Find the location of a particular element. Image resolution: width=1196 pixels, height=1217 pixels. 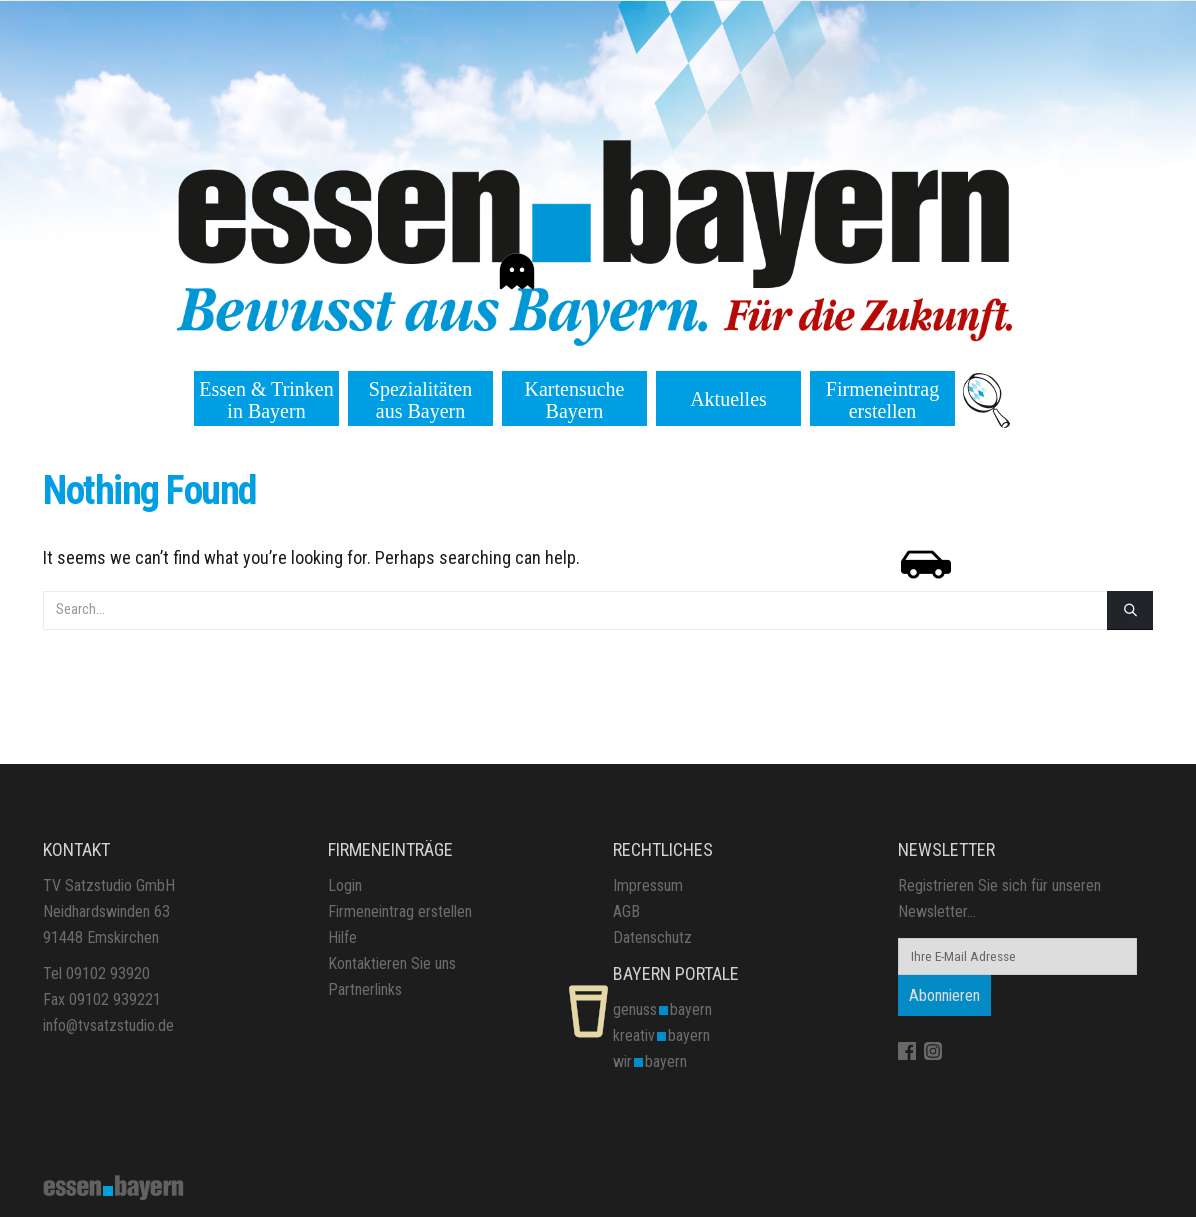

view nearby bars or pubs is located at coordinates (588, 1010).